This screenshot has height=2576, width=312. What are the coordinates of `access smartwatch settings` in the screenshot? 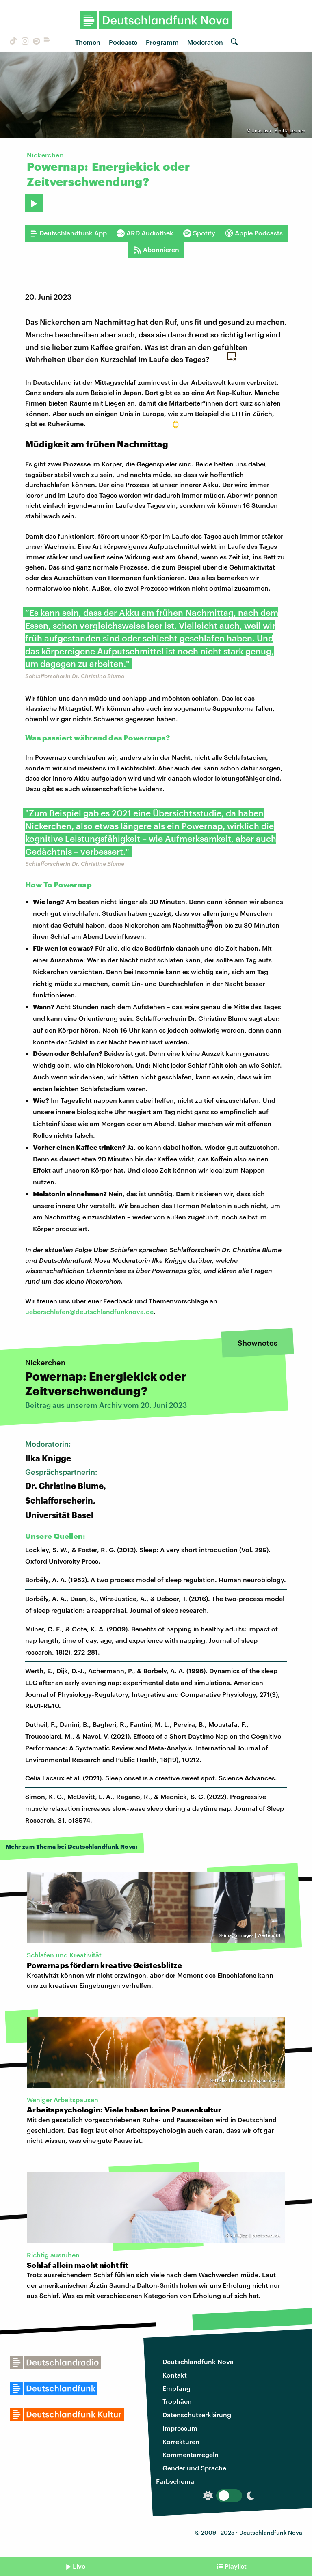 It's located at (176, 424).